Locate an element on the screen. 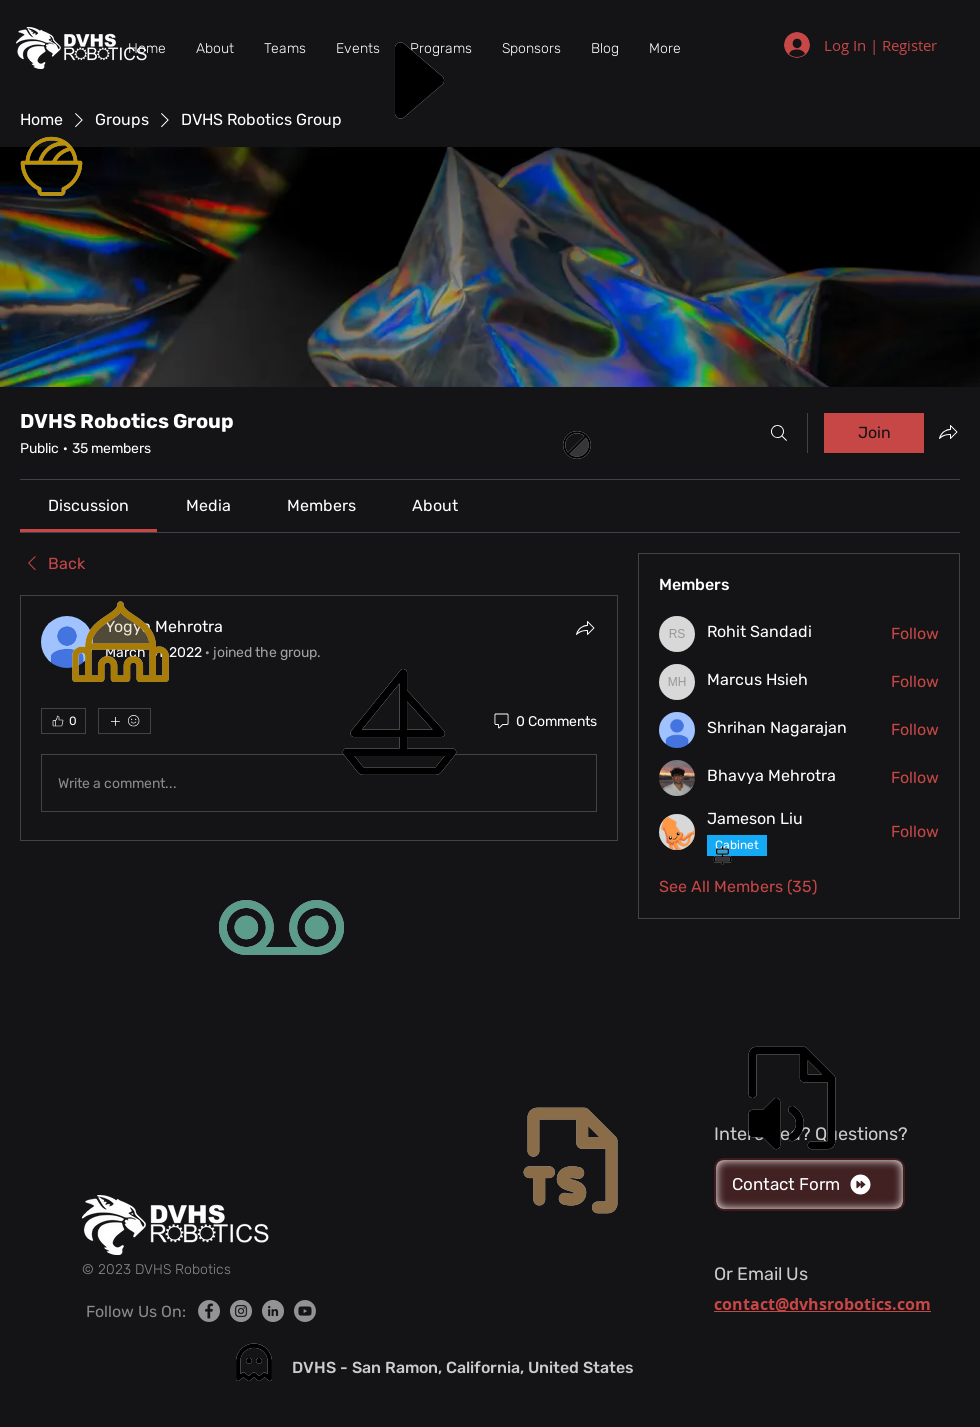 This screenshot has height=1427, width=980. a TypeScript file is located at coordinates (572, 1160).